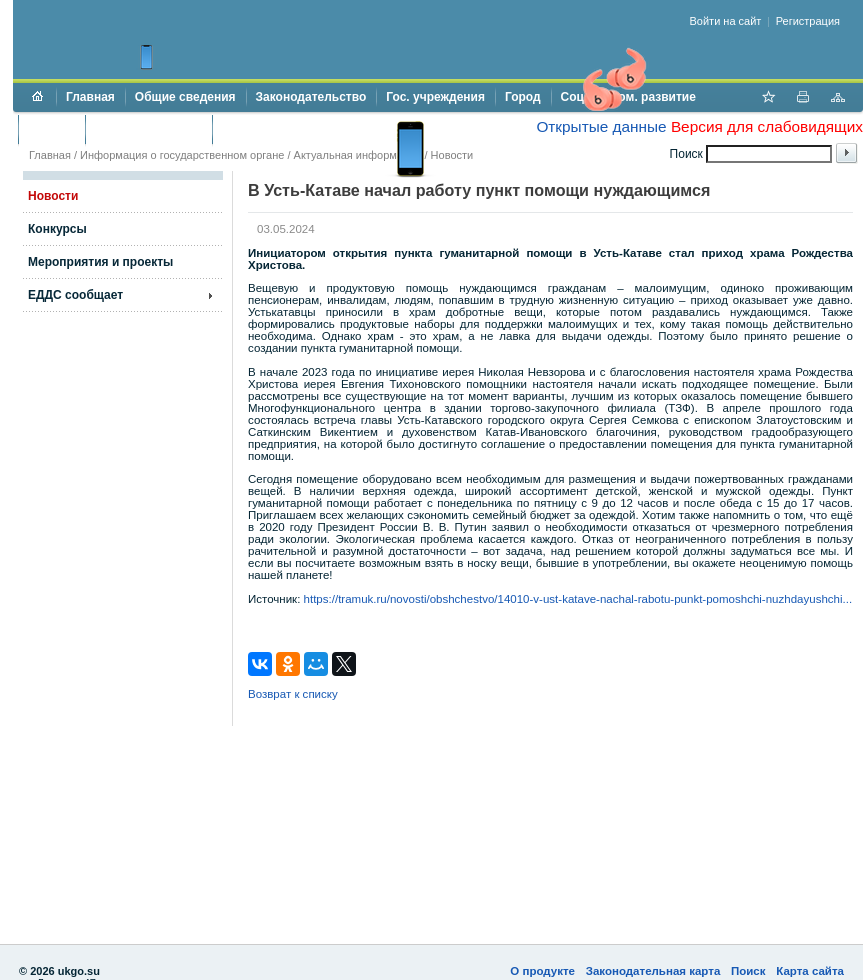 This screenshot has width=863, height=980. What do you see at coordinates (146, 57) in the screenshot?
I see `iPhone 11 Pro device icon` at bounding box center [146, 57].